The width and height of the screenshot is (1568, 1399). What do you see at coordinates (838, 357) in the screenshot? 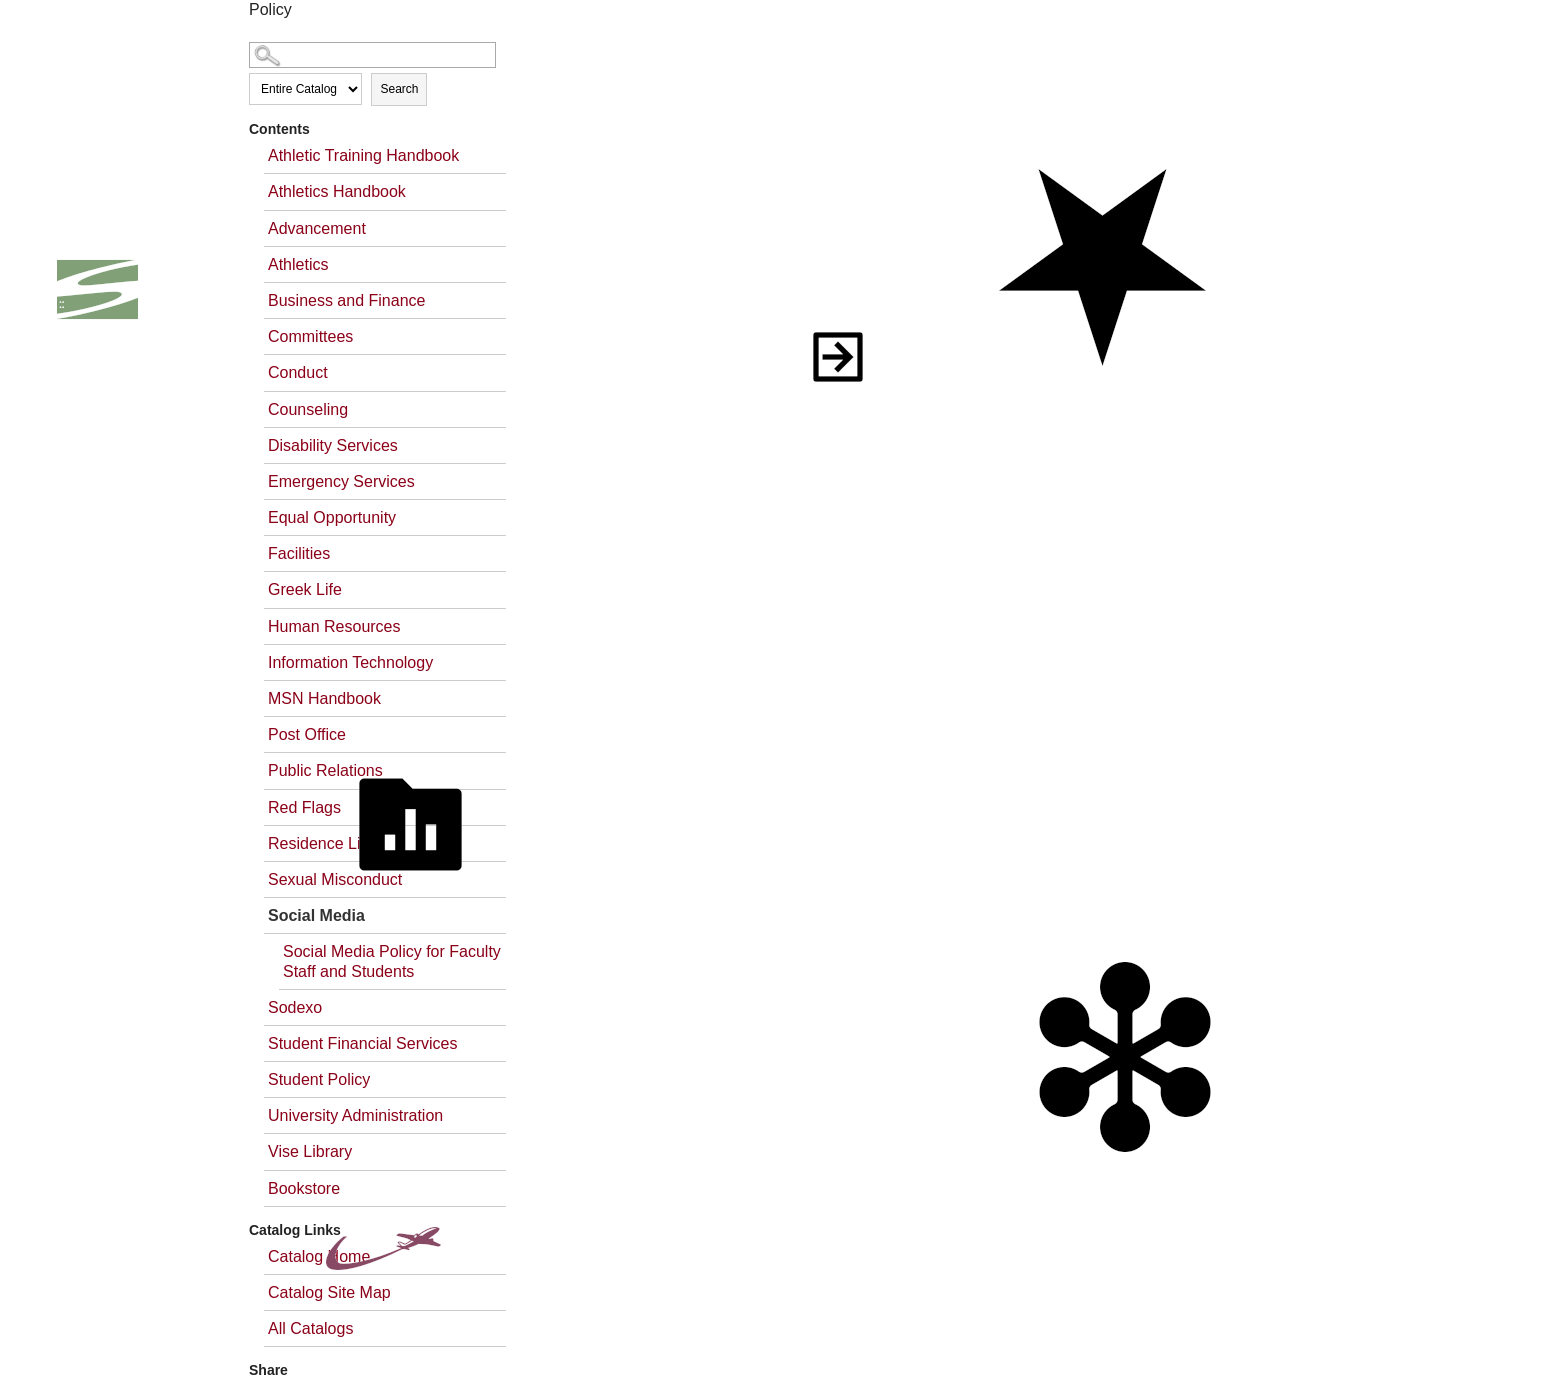
I see `navigate to the next item or screen` at bounding box center [838, 357].